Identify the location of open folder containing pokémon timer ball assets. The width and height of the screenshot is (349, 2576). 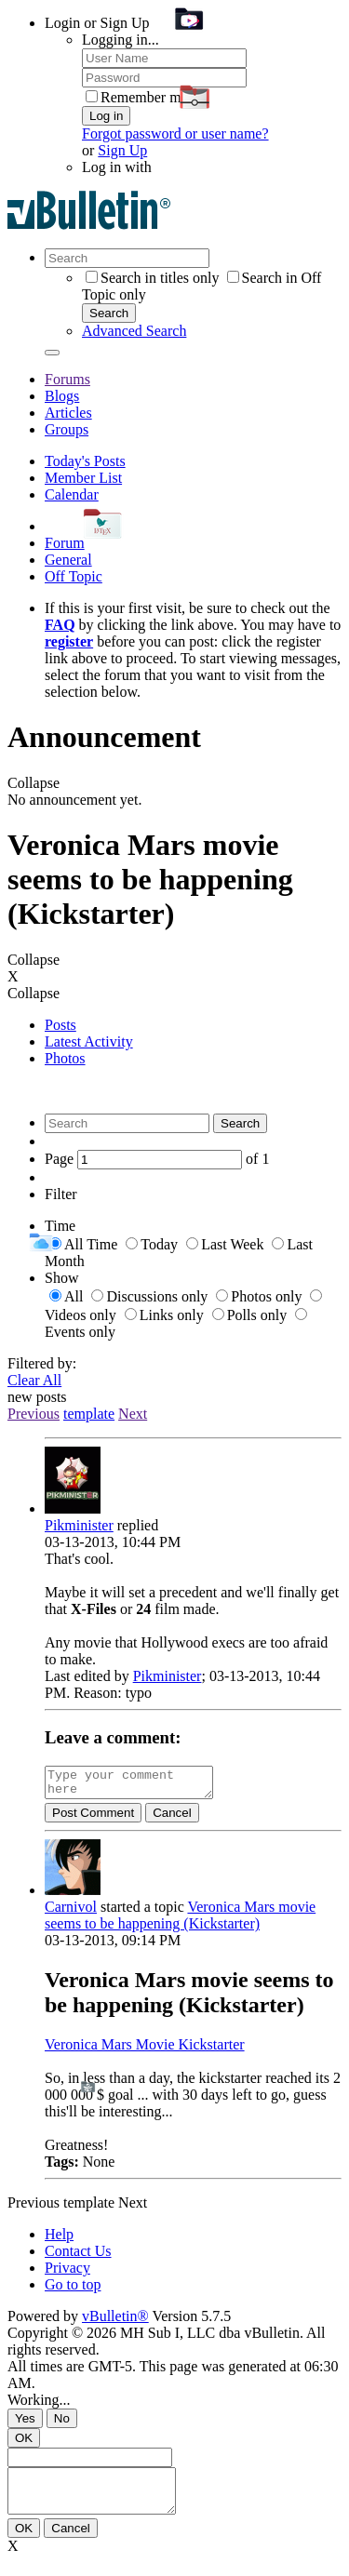
(195, 98).